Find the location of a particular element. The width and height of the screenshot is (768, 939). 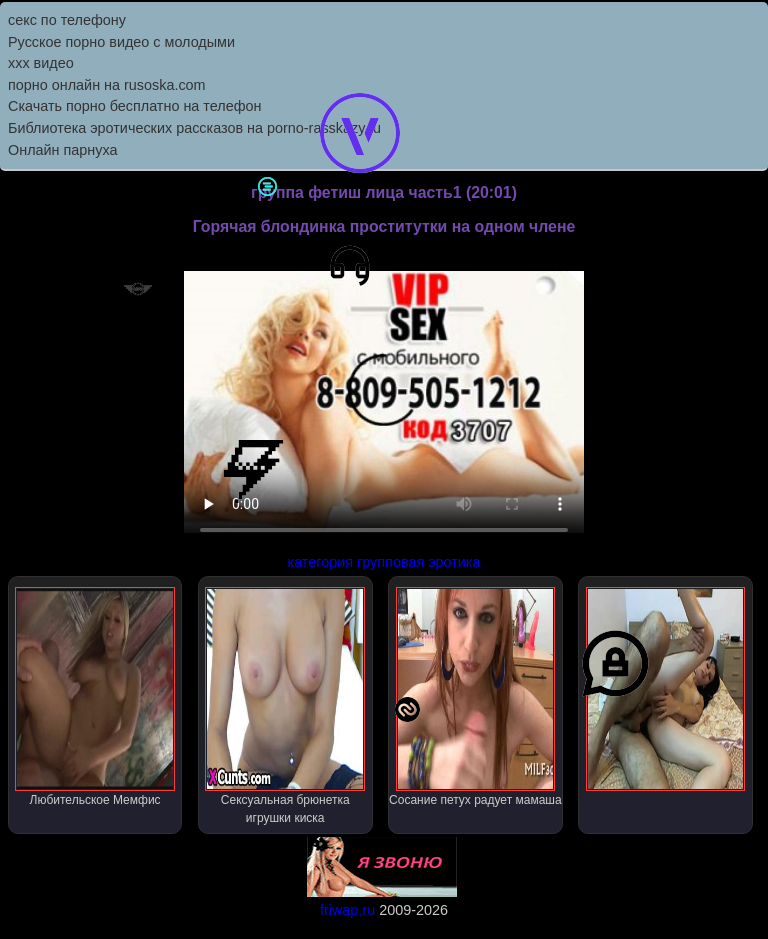

open Vectorworks application is located at coordinates (360, 133).